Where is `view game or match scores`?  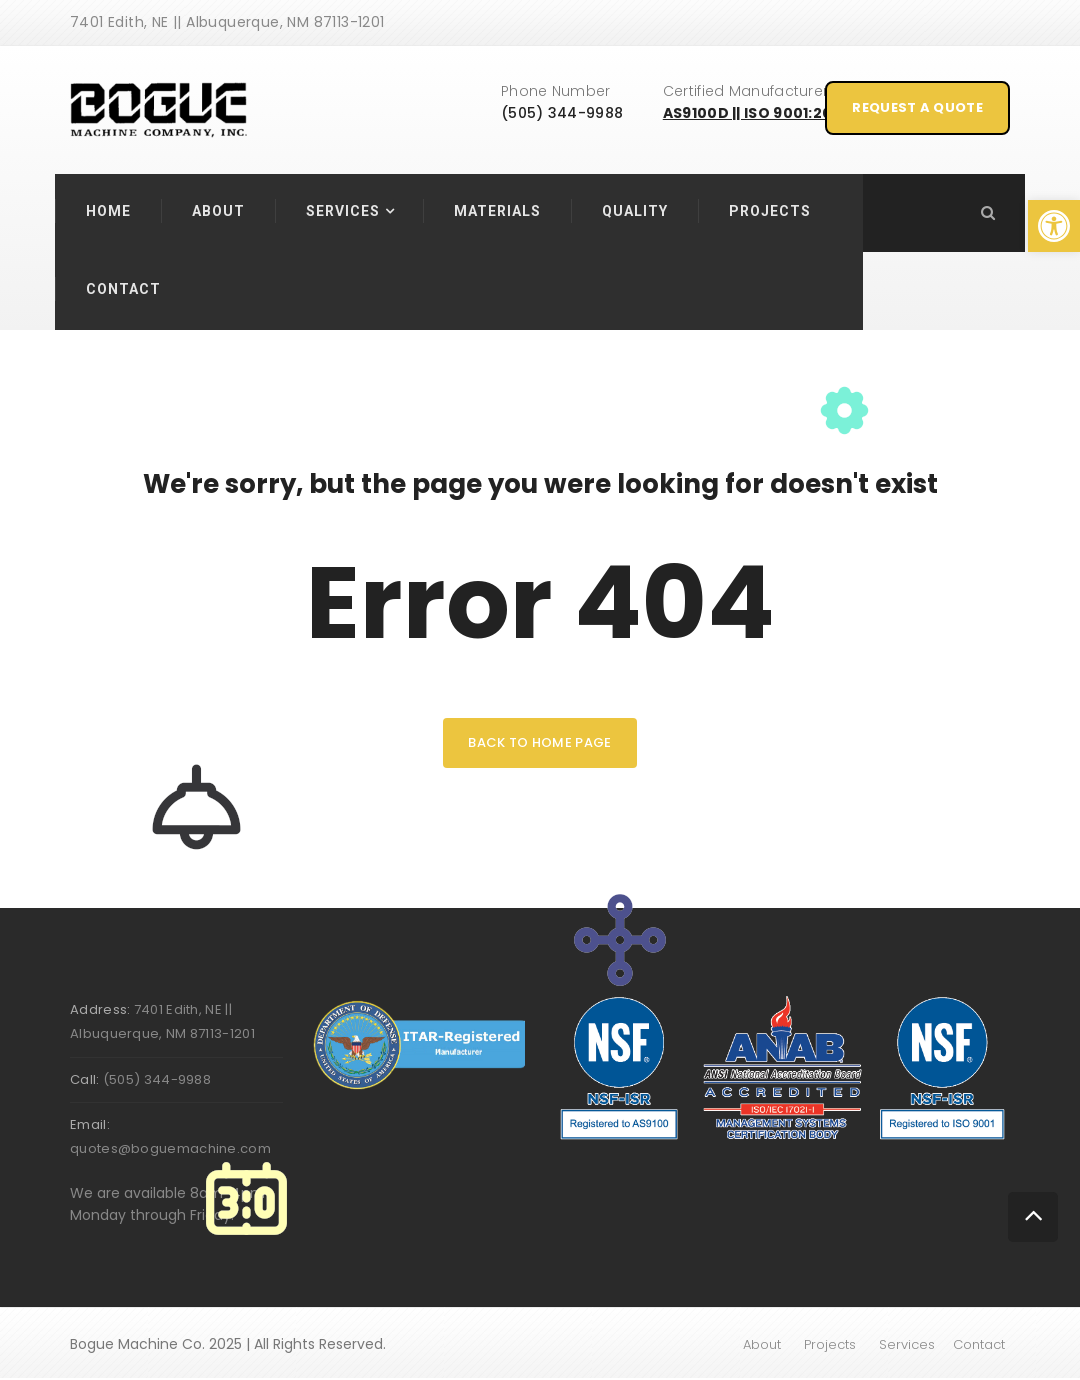 view game or match scores is located at coordinates (246, 1202).